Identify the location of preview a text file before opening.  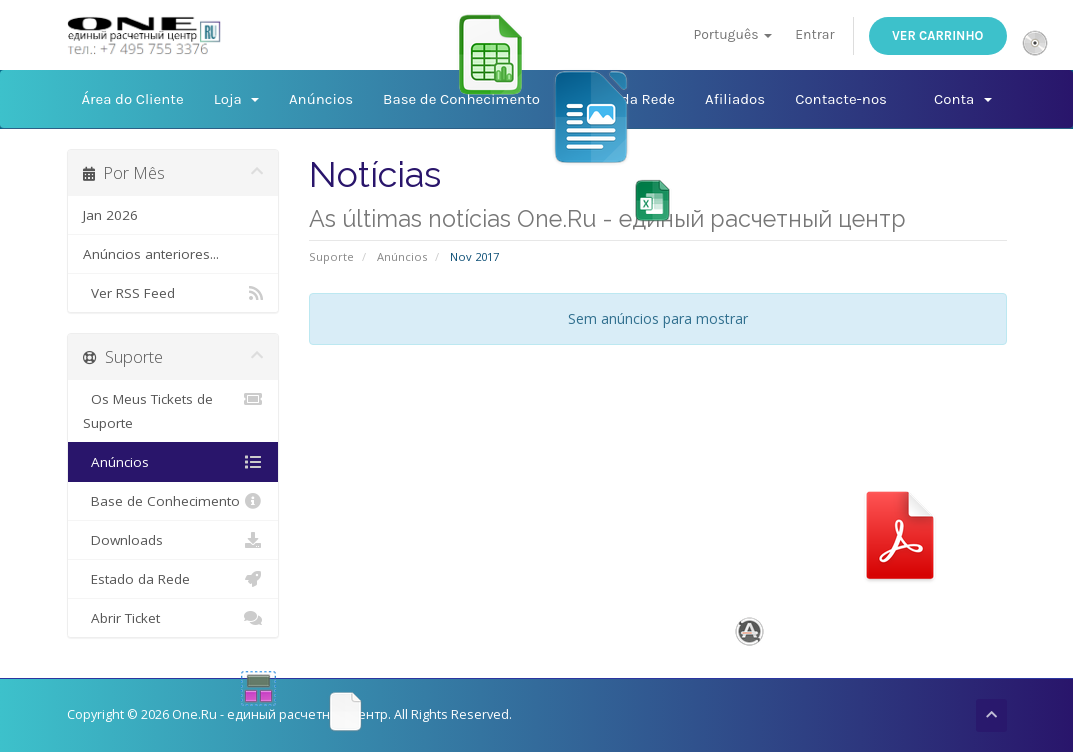
(345, 711).